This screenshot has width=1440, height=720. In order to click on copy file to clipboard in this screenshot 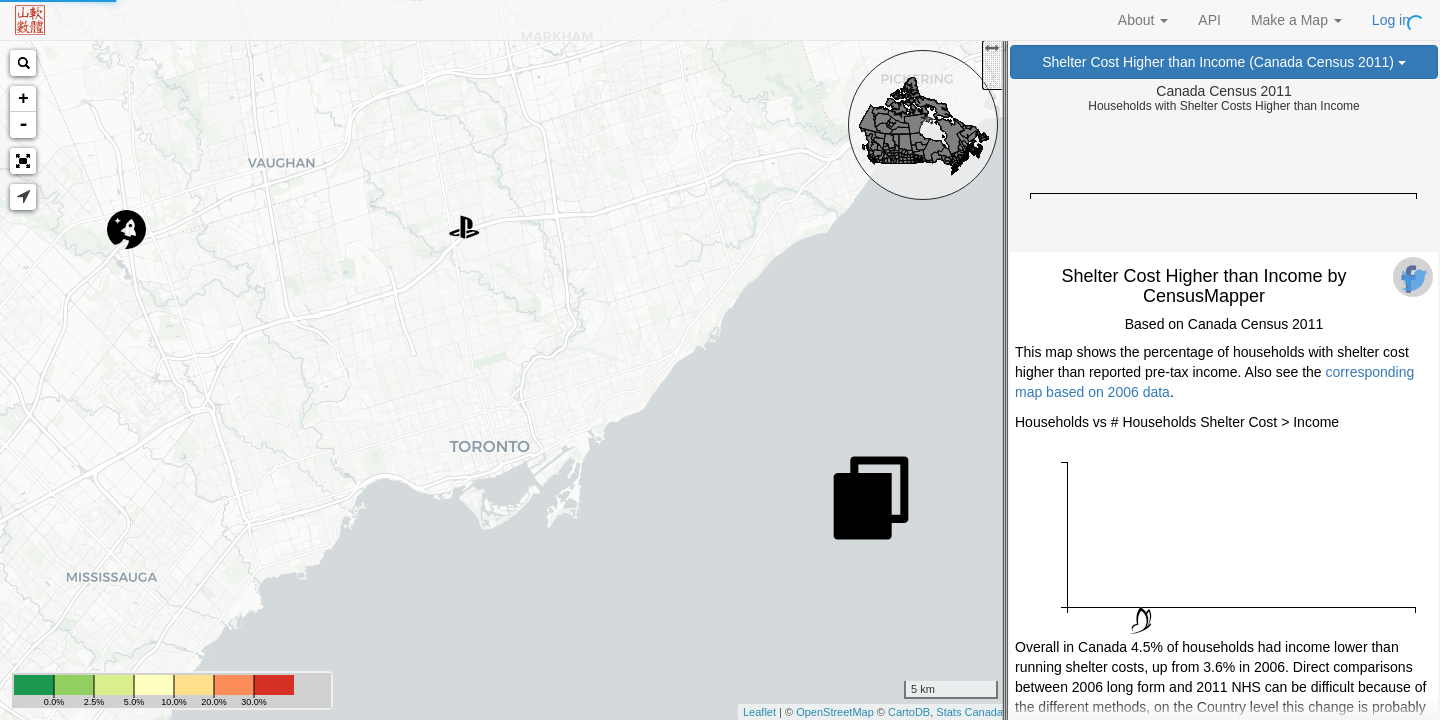, I will do `click(871, 498)`.